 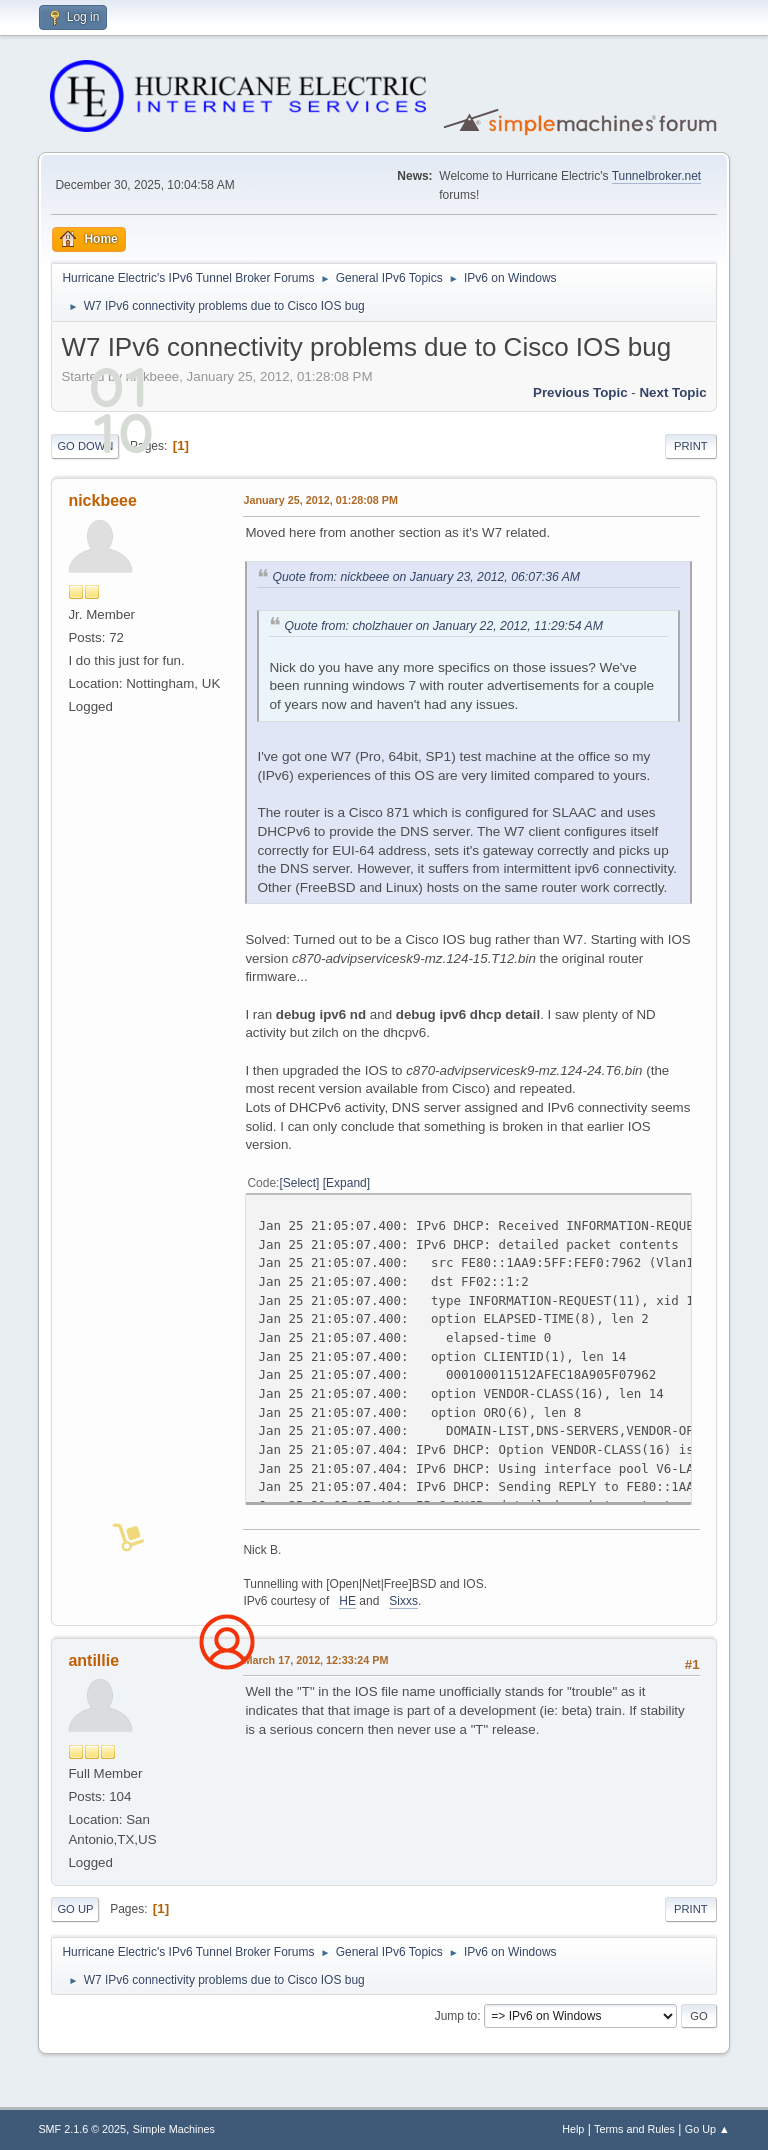 I want to click on access shipping or delivery options, so click(x=128, y=1537).